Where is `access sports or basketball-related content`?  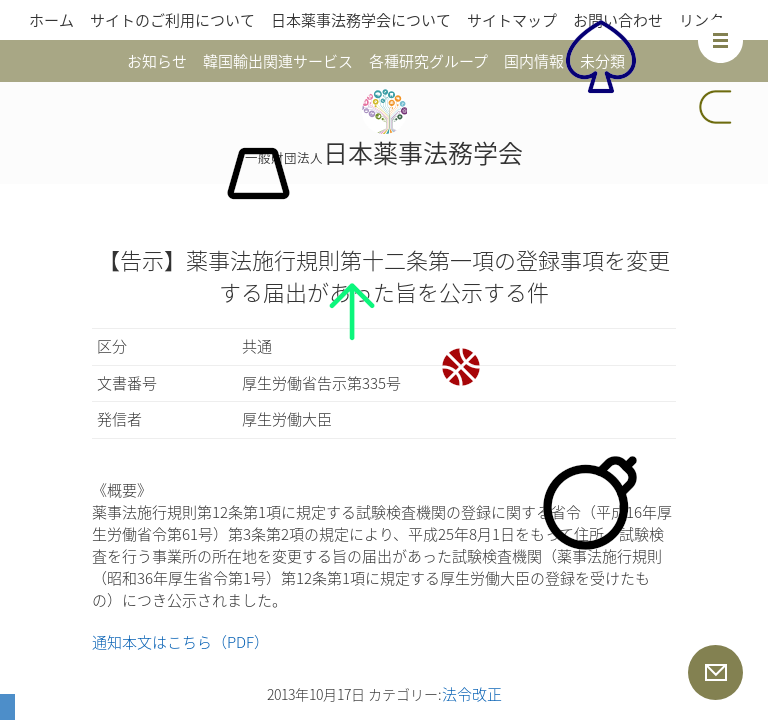 access sports or basketball-related content is located at coordinates (461, 367).